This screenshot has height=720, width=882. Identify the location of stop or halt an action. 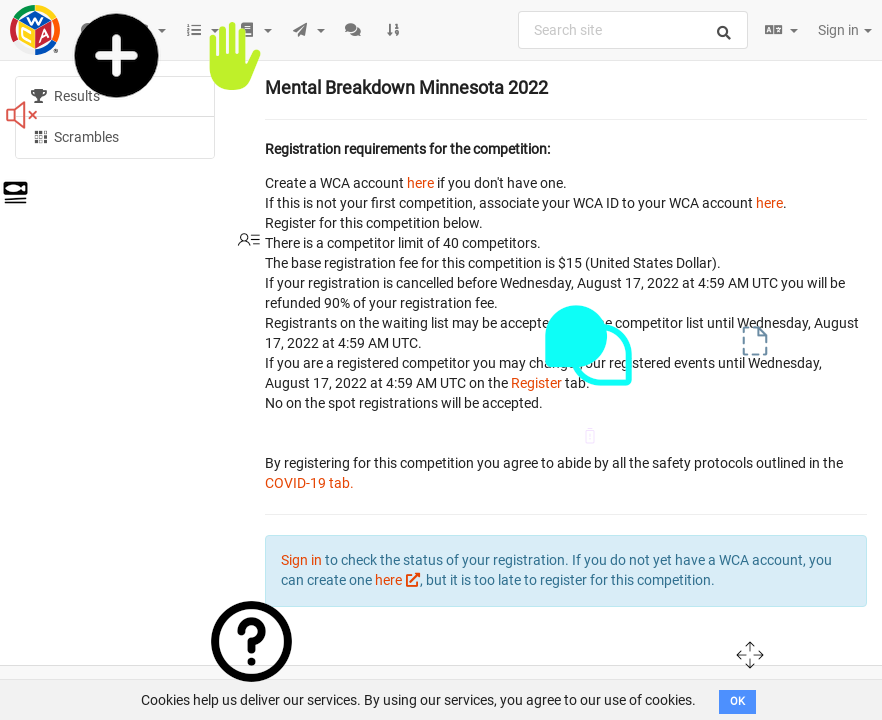
(235, 56).